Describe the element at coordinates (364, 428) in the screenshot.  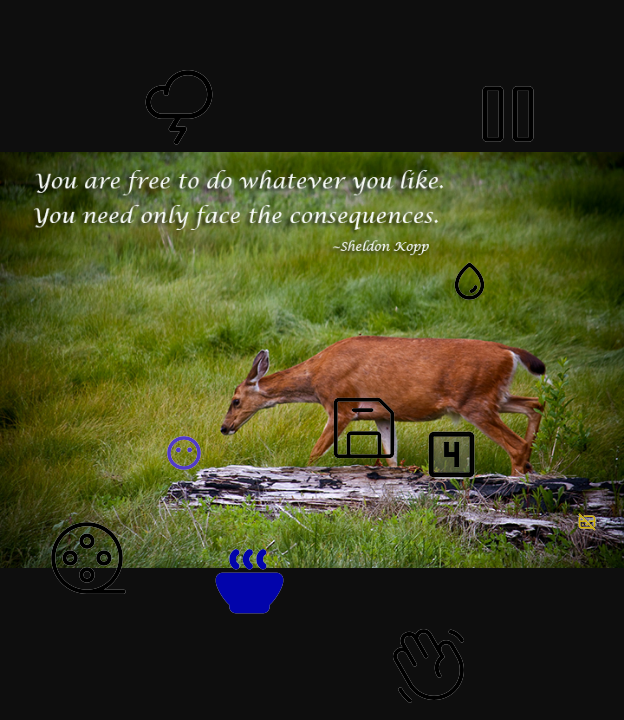
I see `save current file or document` at that location.